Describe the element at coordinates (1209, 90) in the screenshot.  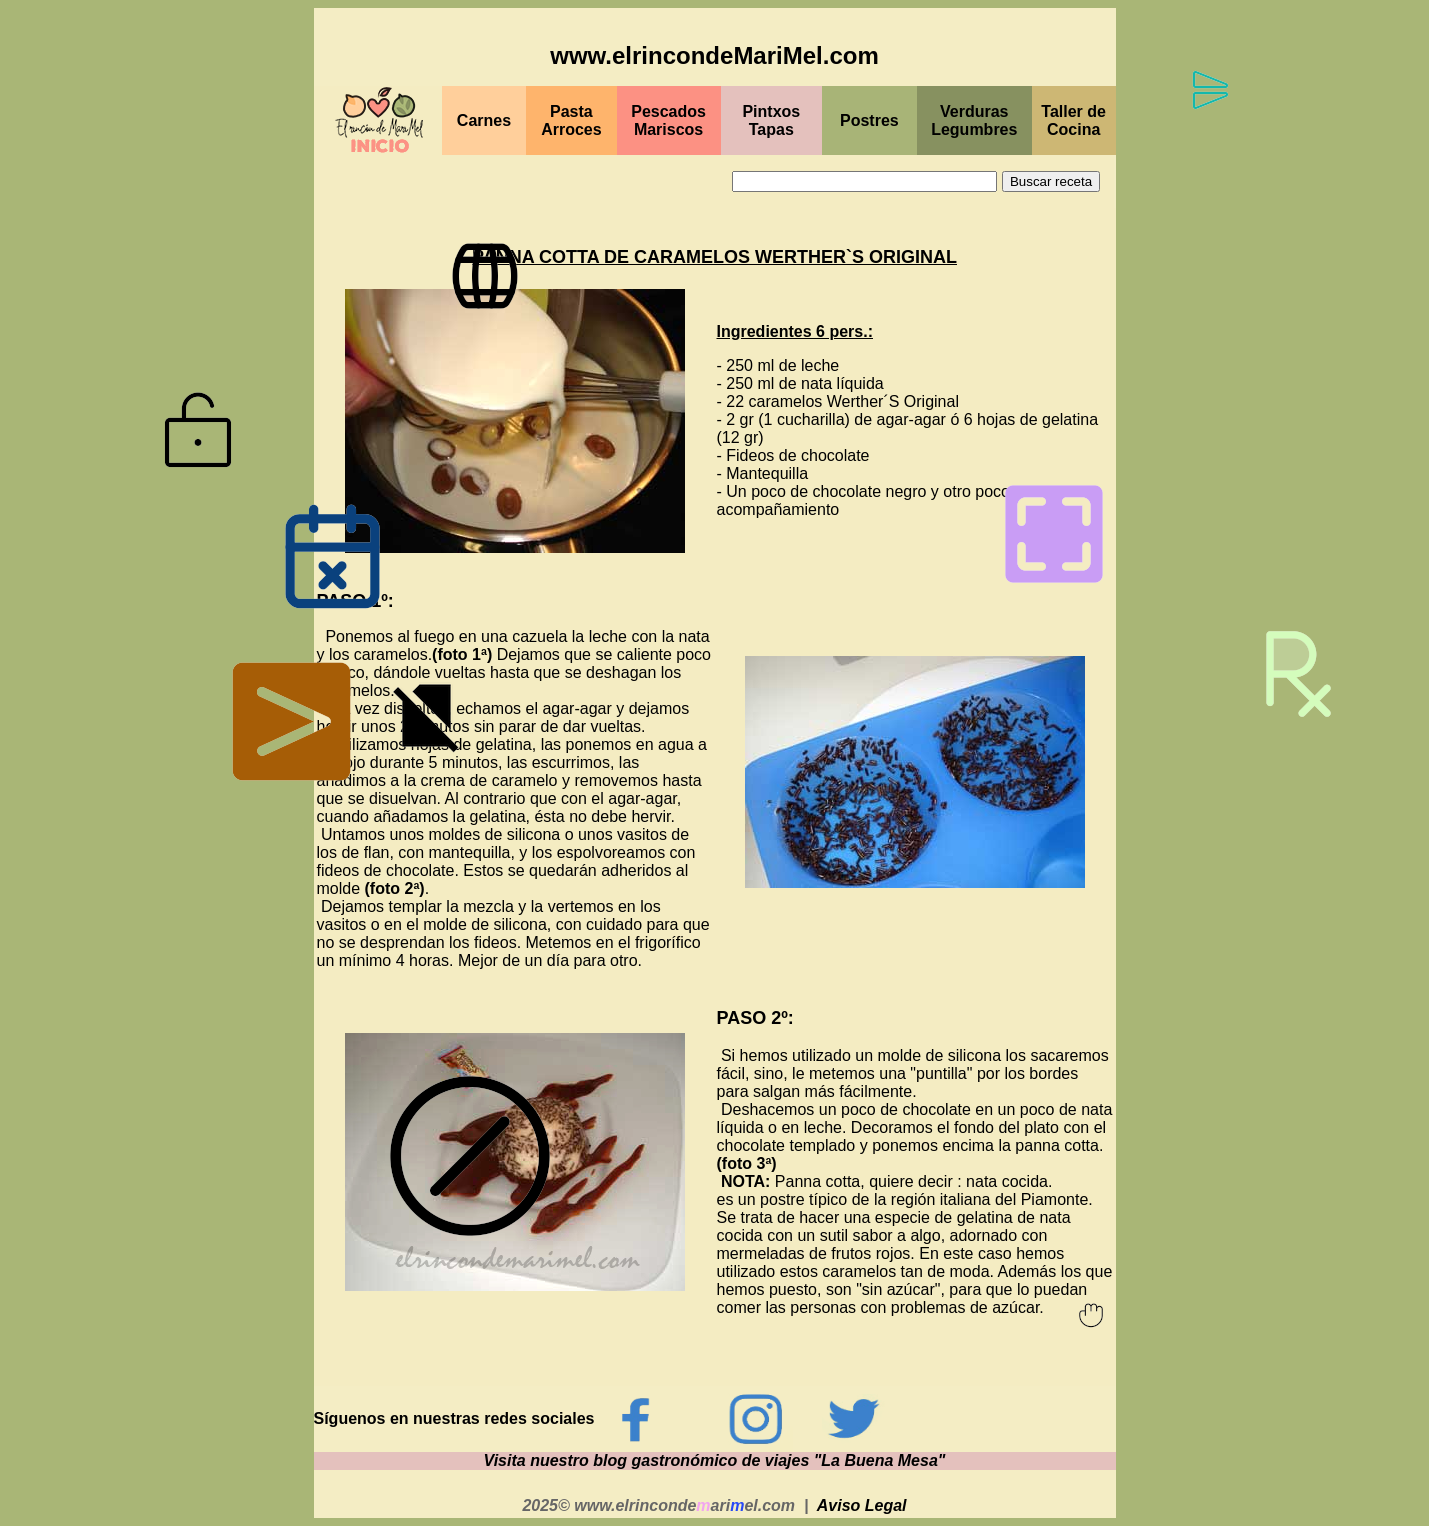
I see `flip image vertically` at that location.